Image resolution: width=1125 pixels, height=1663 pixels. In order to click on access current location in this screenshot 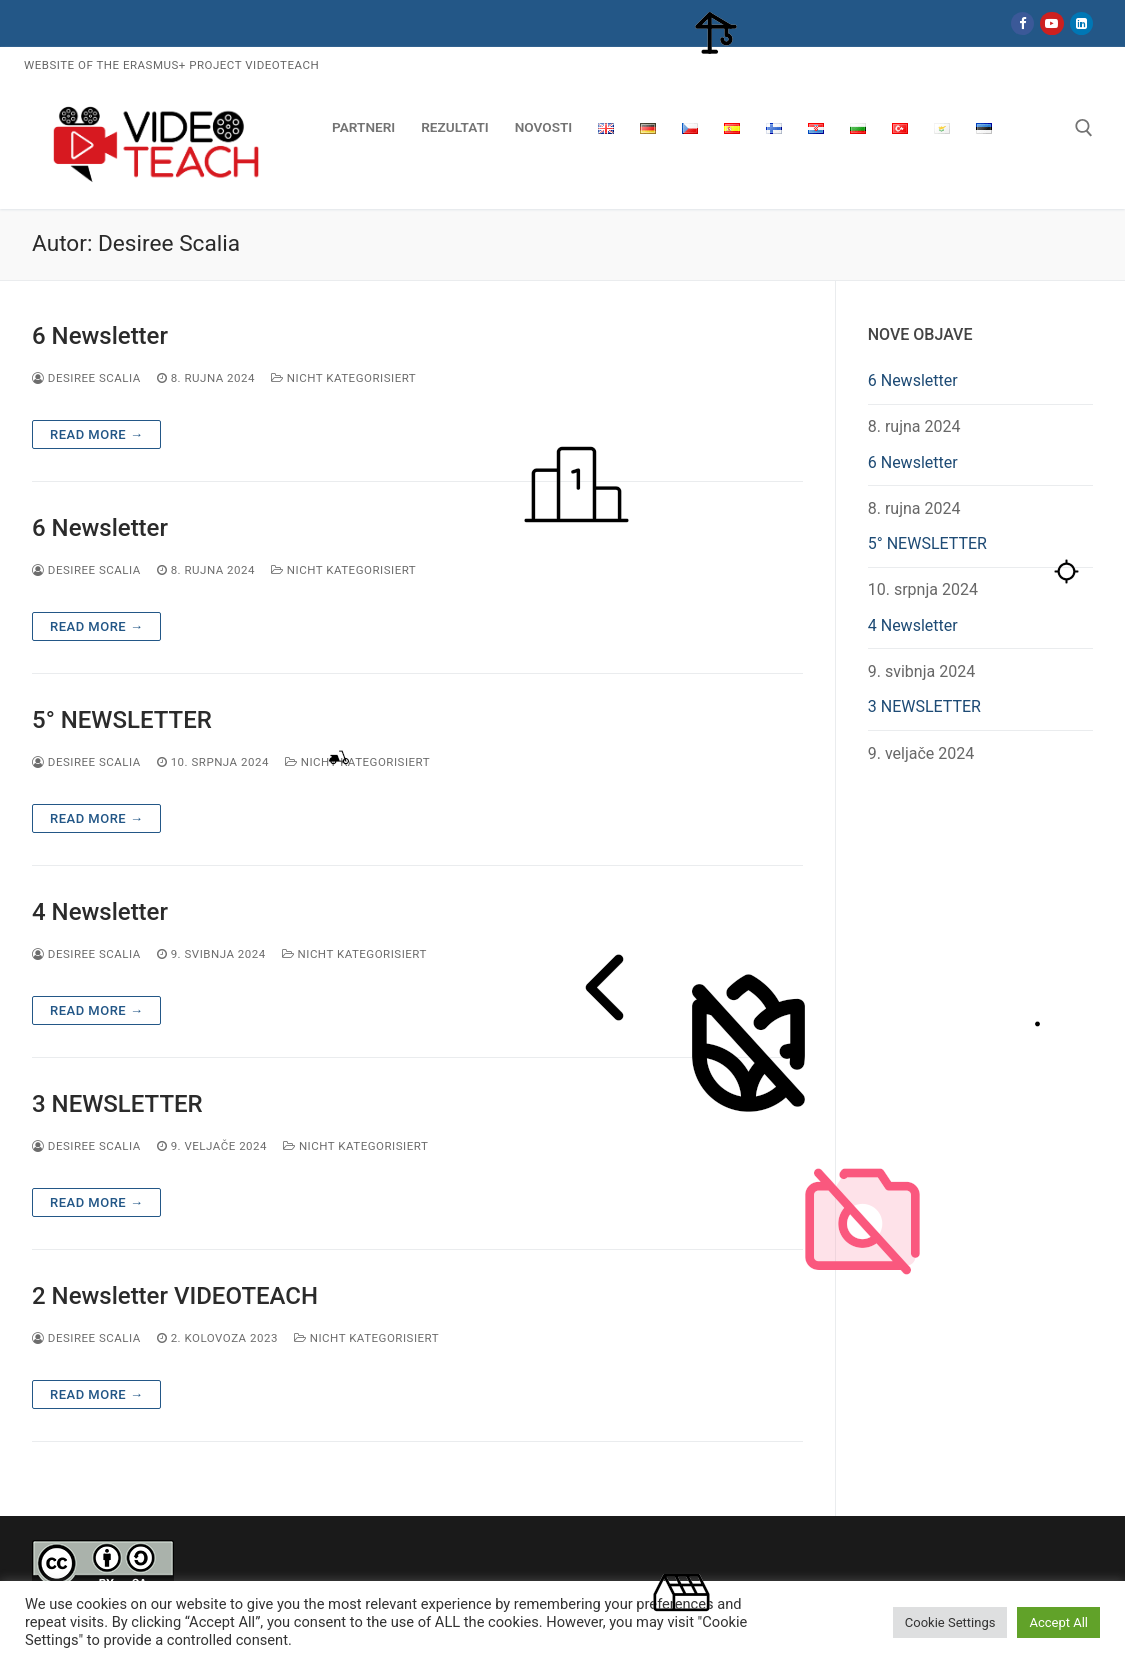, I will do `click(1066, 571)`.